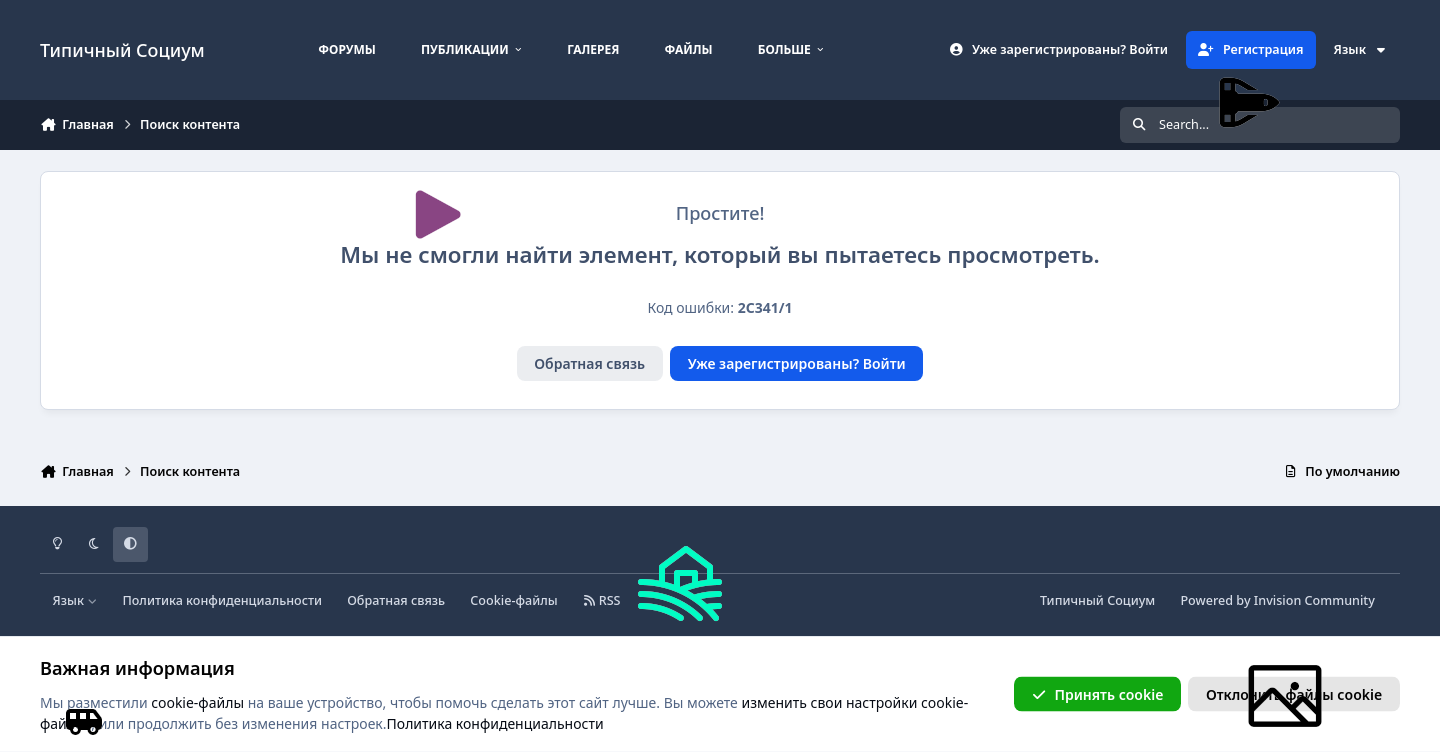 This screenshot has height=752, width=1440. Describe the element at coordinates (84, 721) in the screenshot. I see `access shuttle or transportation services` at that location.